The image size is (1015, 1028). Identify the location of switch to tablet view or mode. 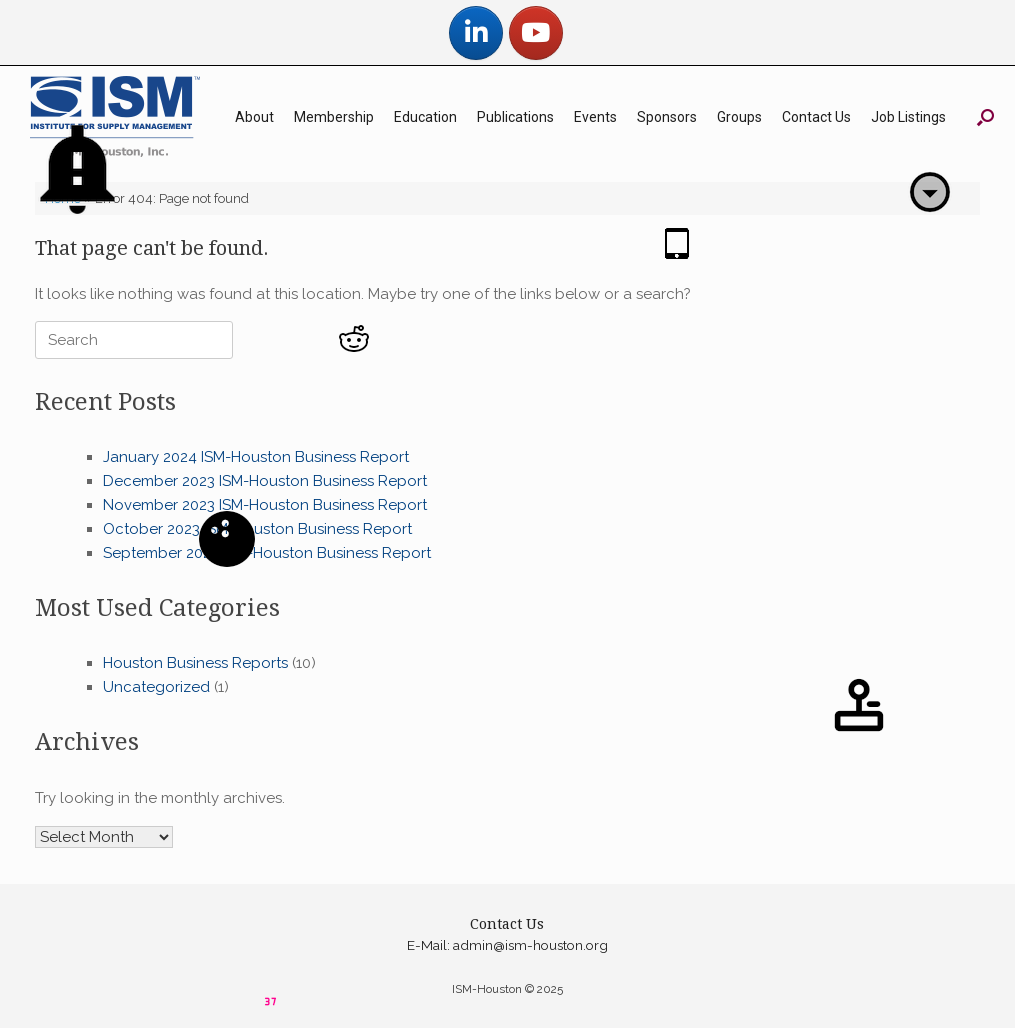
(677, 243).